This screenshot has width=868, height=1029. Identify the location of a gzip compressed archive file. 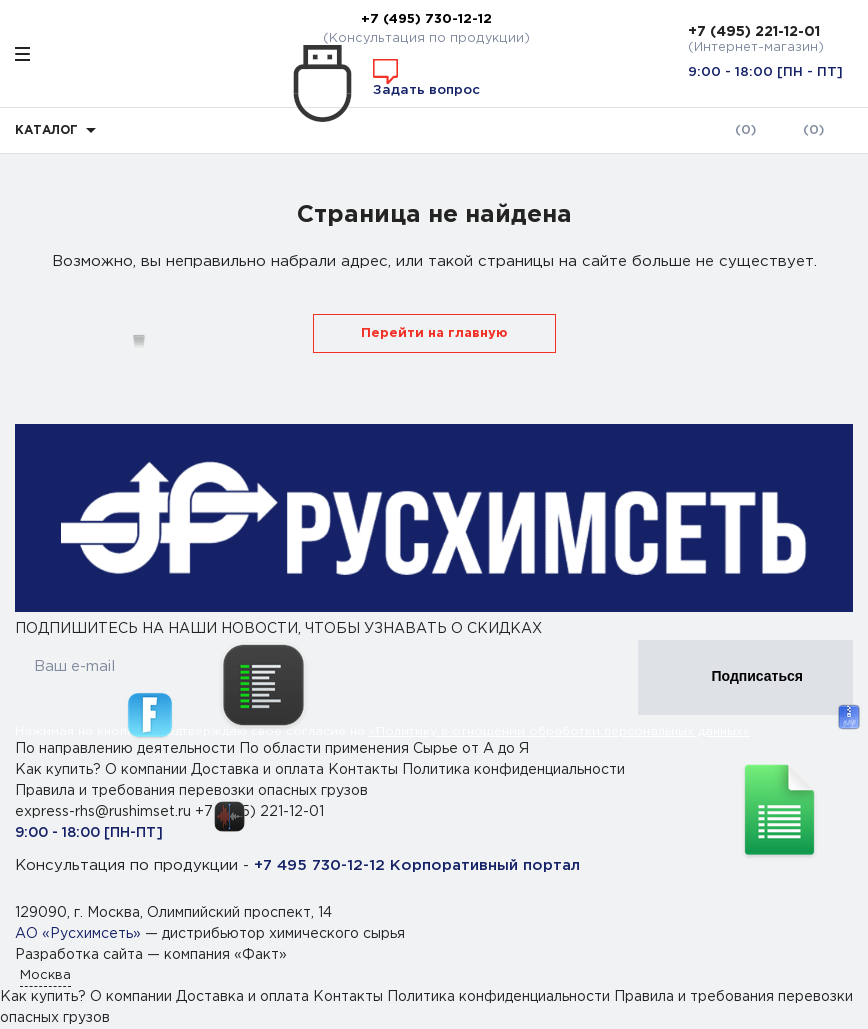
(849, 717).